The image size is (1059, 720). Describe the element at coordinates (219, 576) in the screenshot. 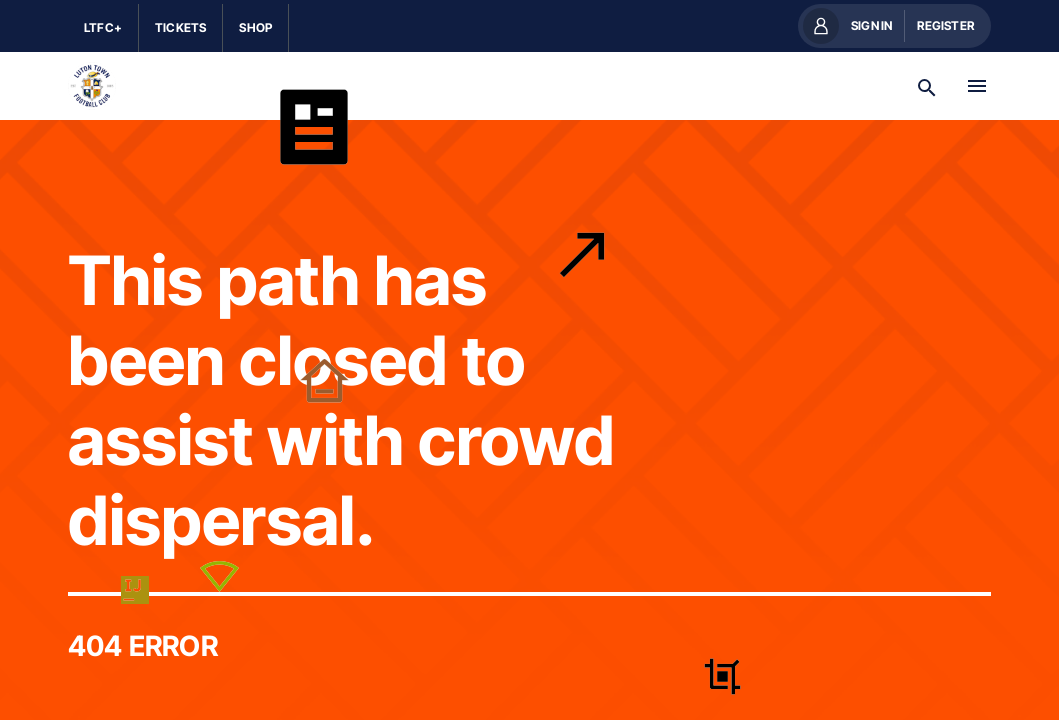

I see `indicates wifi signal strength` at that location.